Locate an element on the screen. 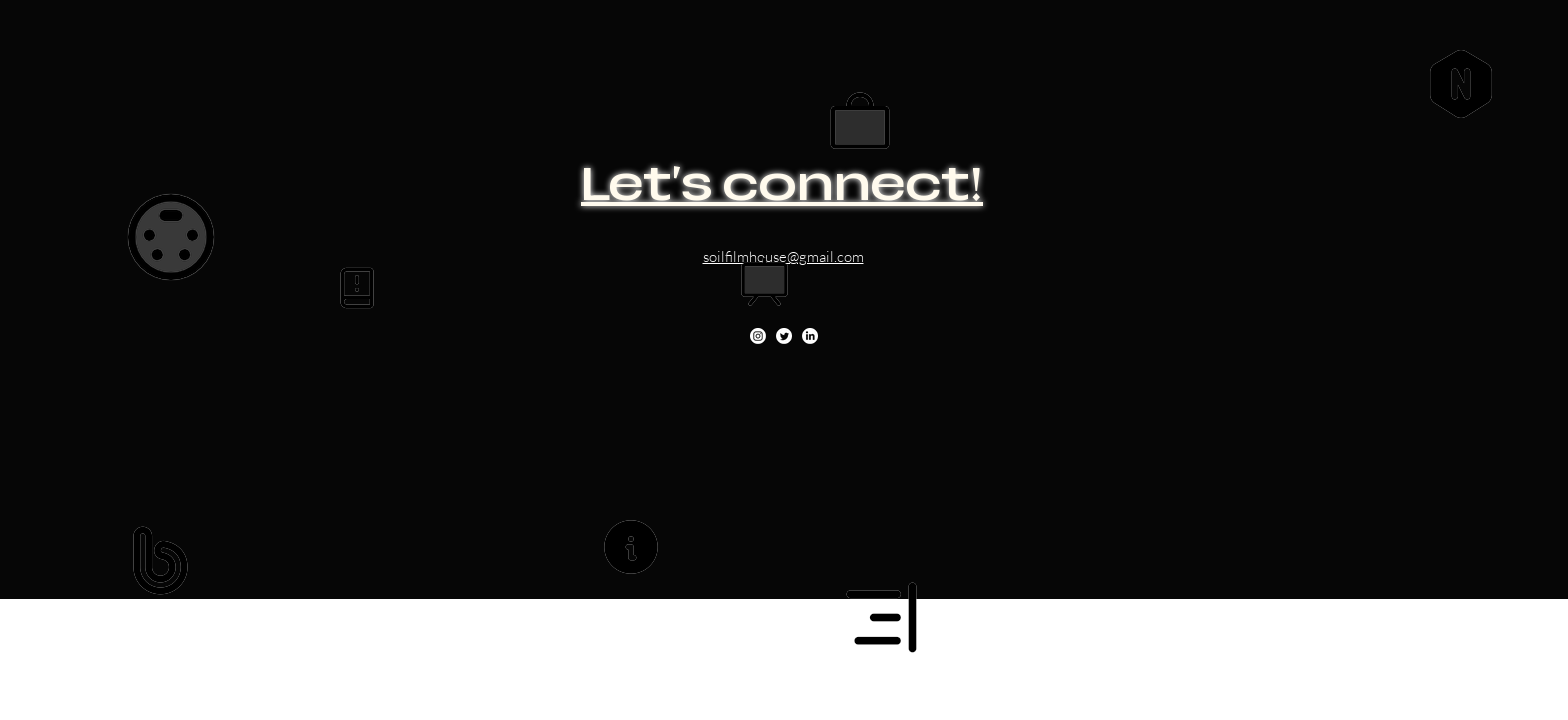 Image resolution: width=1568 pixels, height=720 pixels. start or view a presentation is located at coordinates (764, 282).